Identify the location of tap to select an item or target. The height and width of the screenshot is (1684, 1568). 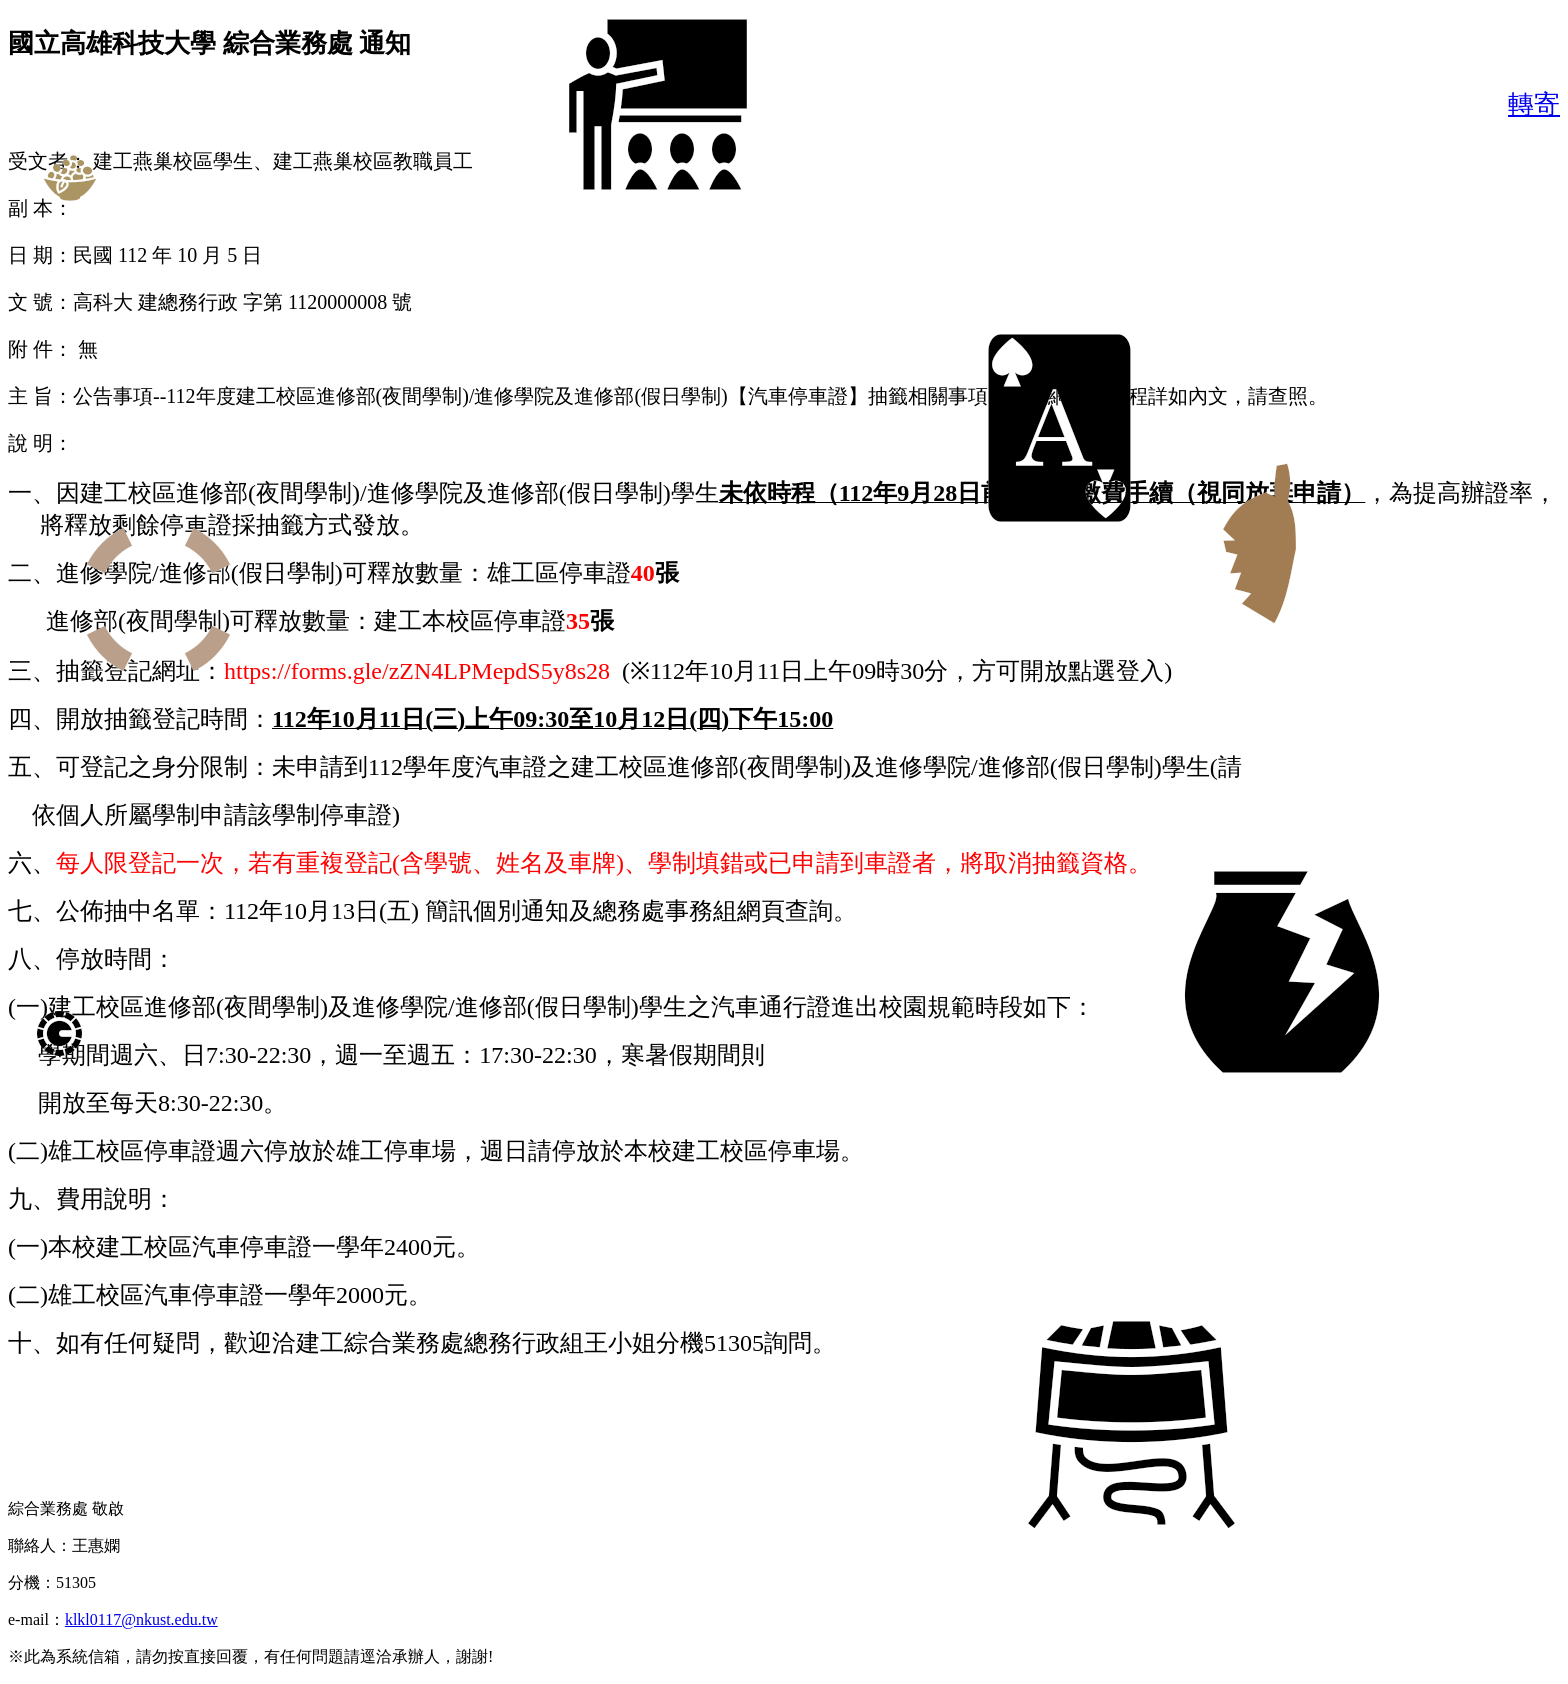
(158, 599).